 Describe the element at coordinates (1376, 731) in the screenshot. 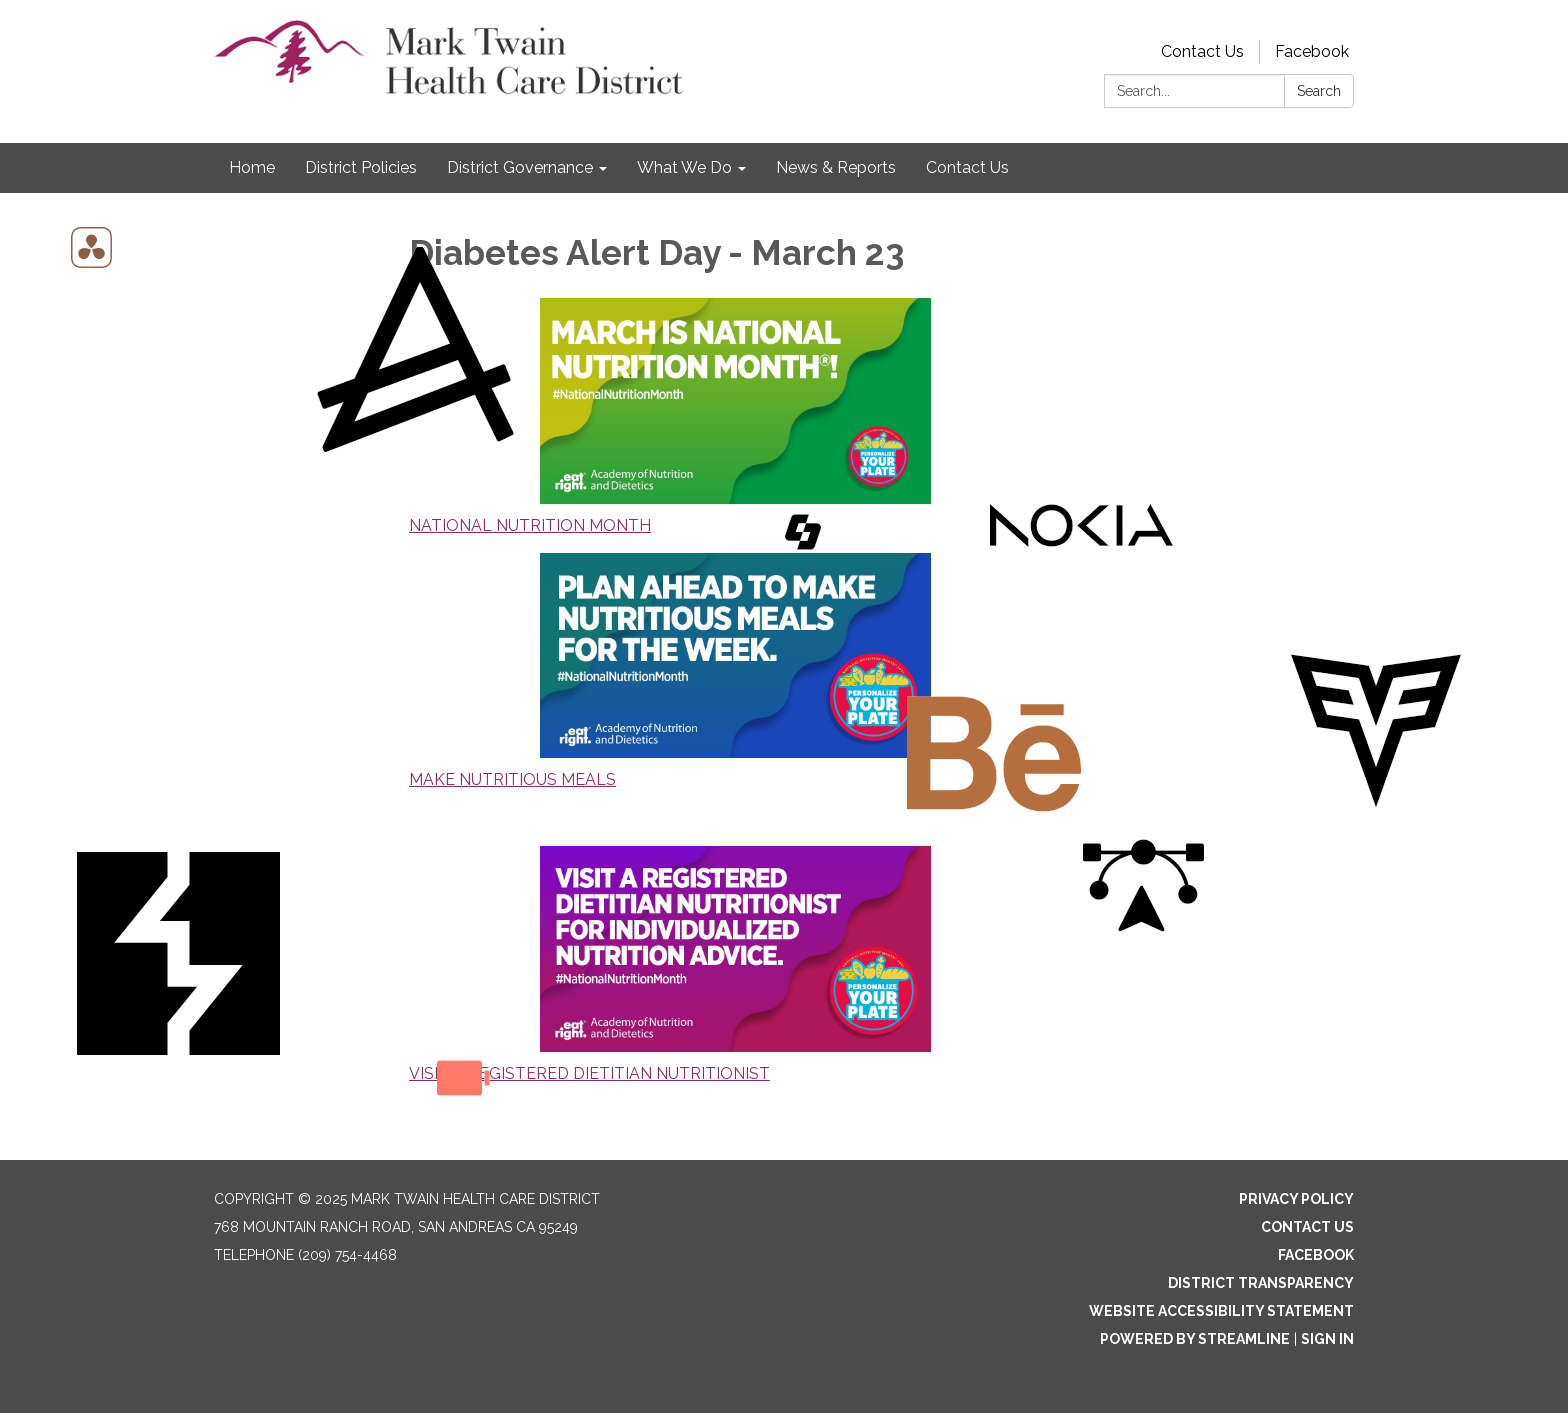

I see `open CodeSignal app or website` at that location.